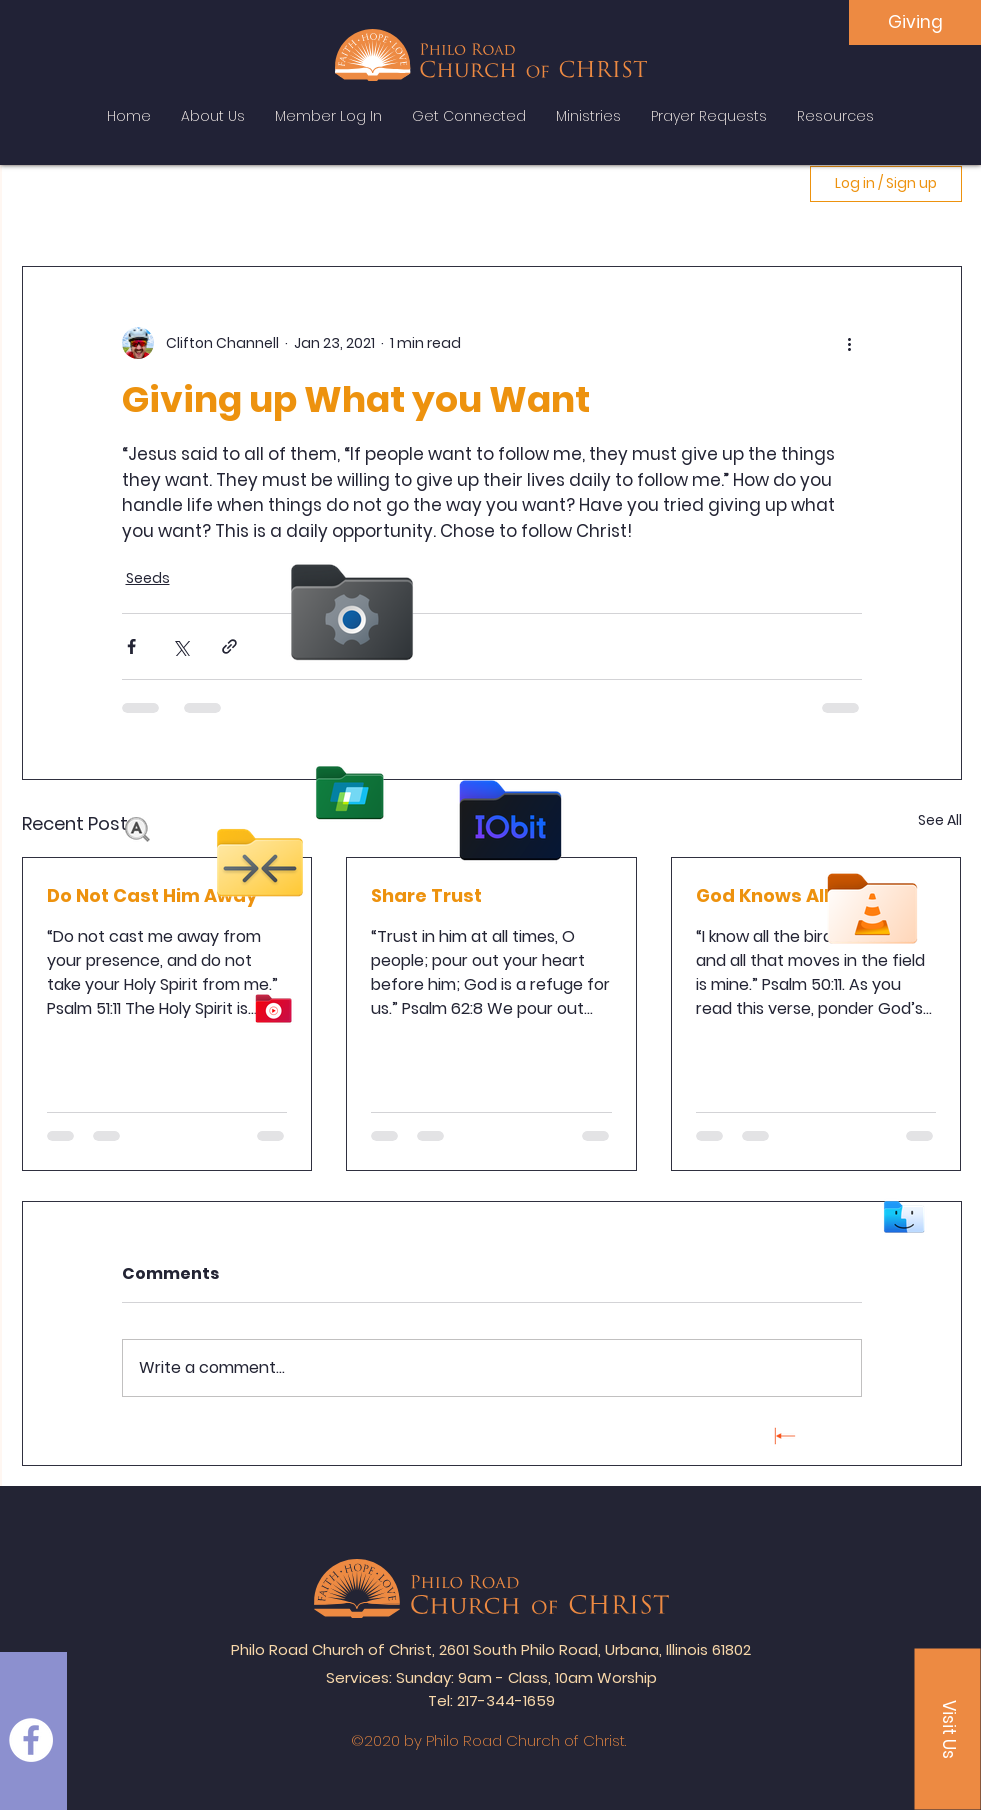 Image resolution: width=981 pixels, height=1810 pixels. I want to click on open finder to browse files and folders, so click(904, 1218).